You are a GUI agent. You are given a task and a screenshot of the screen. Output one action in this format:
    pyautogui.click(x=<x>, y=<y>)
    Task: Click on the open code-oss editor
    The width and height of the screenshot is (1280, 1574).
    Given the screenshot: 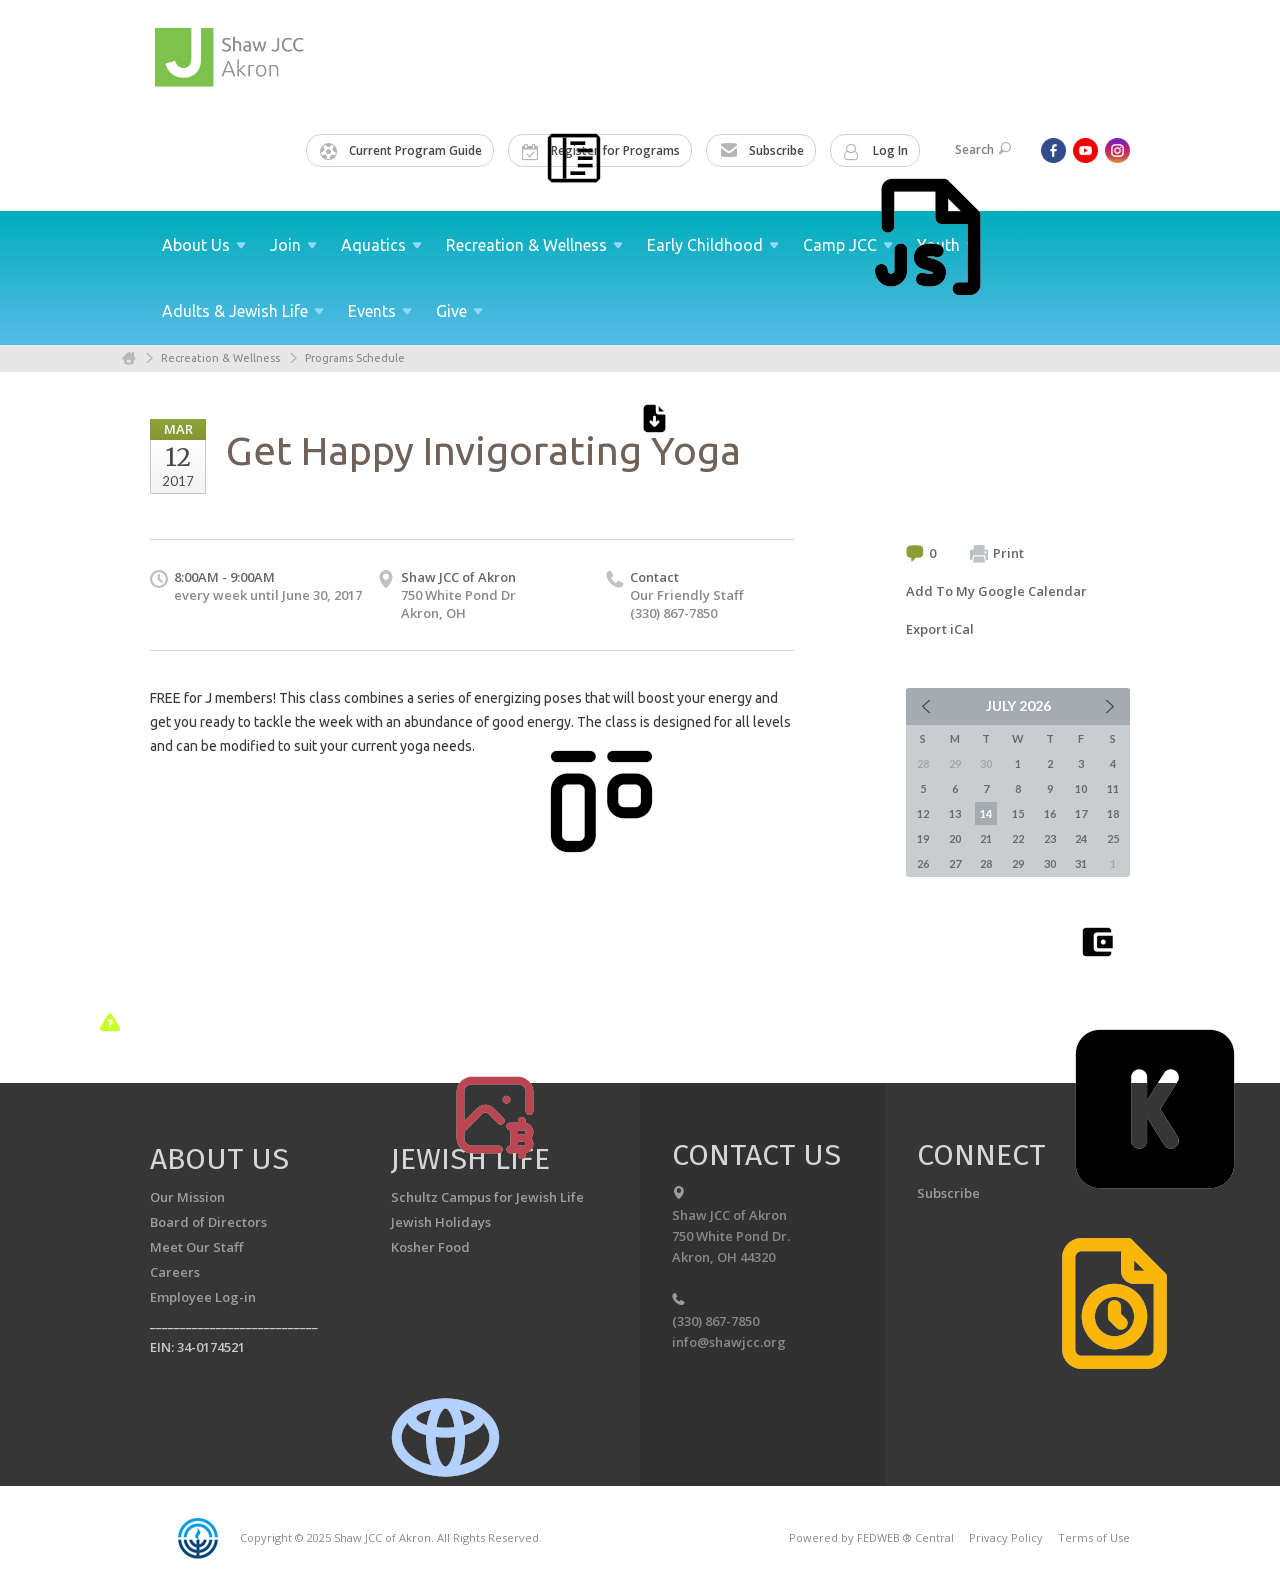 What is the action you would take?
    pyautogui.click(x=574, y=160)
    